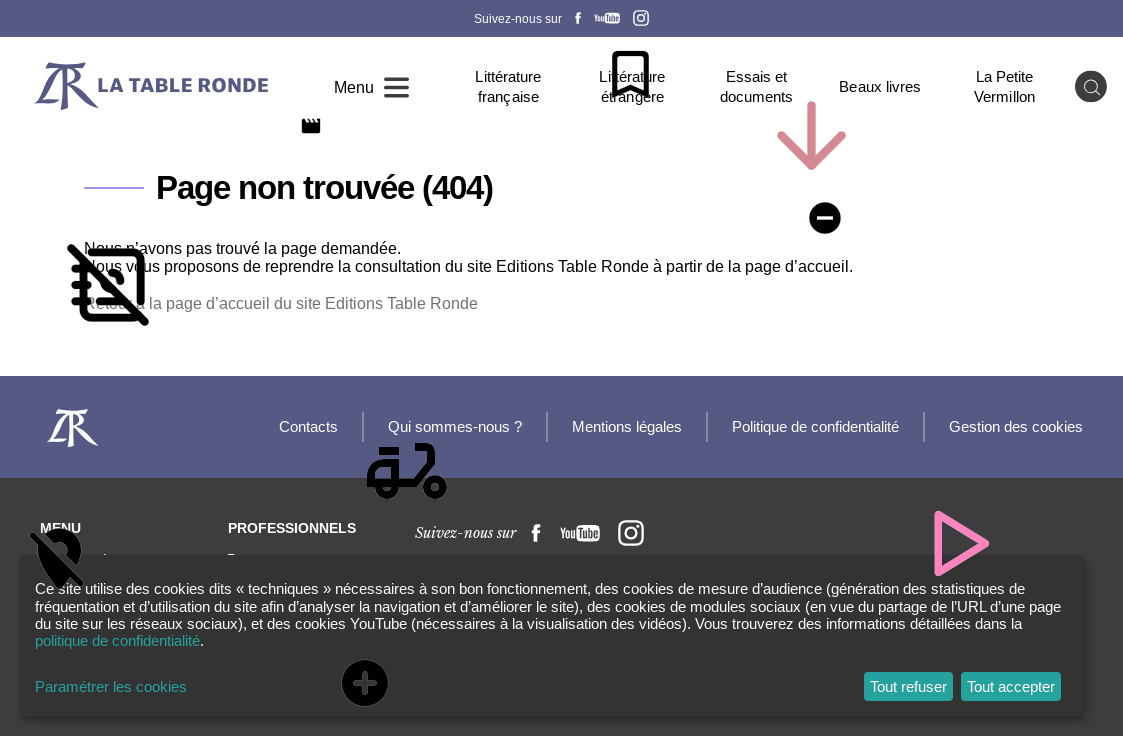 This screenshot has height=736, width=1123. Describe the element at coordinates (956, 543) in the screenshot. I see `play media or start playback` at that location.